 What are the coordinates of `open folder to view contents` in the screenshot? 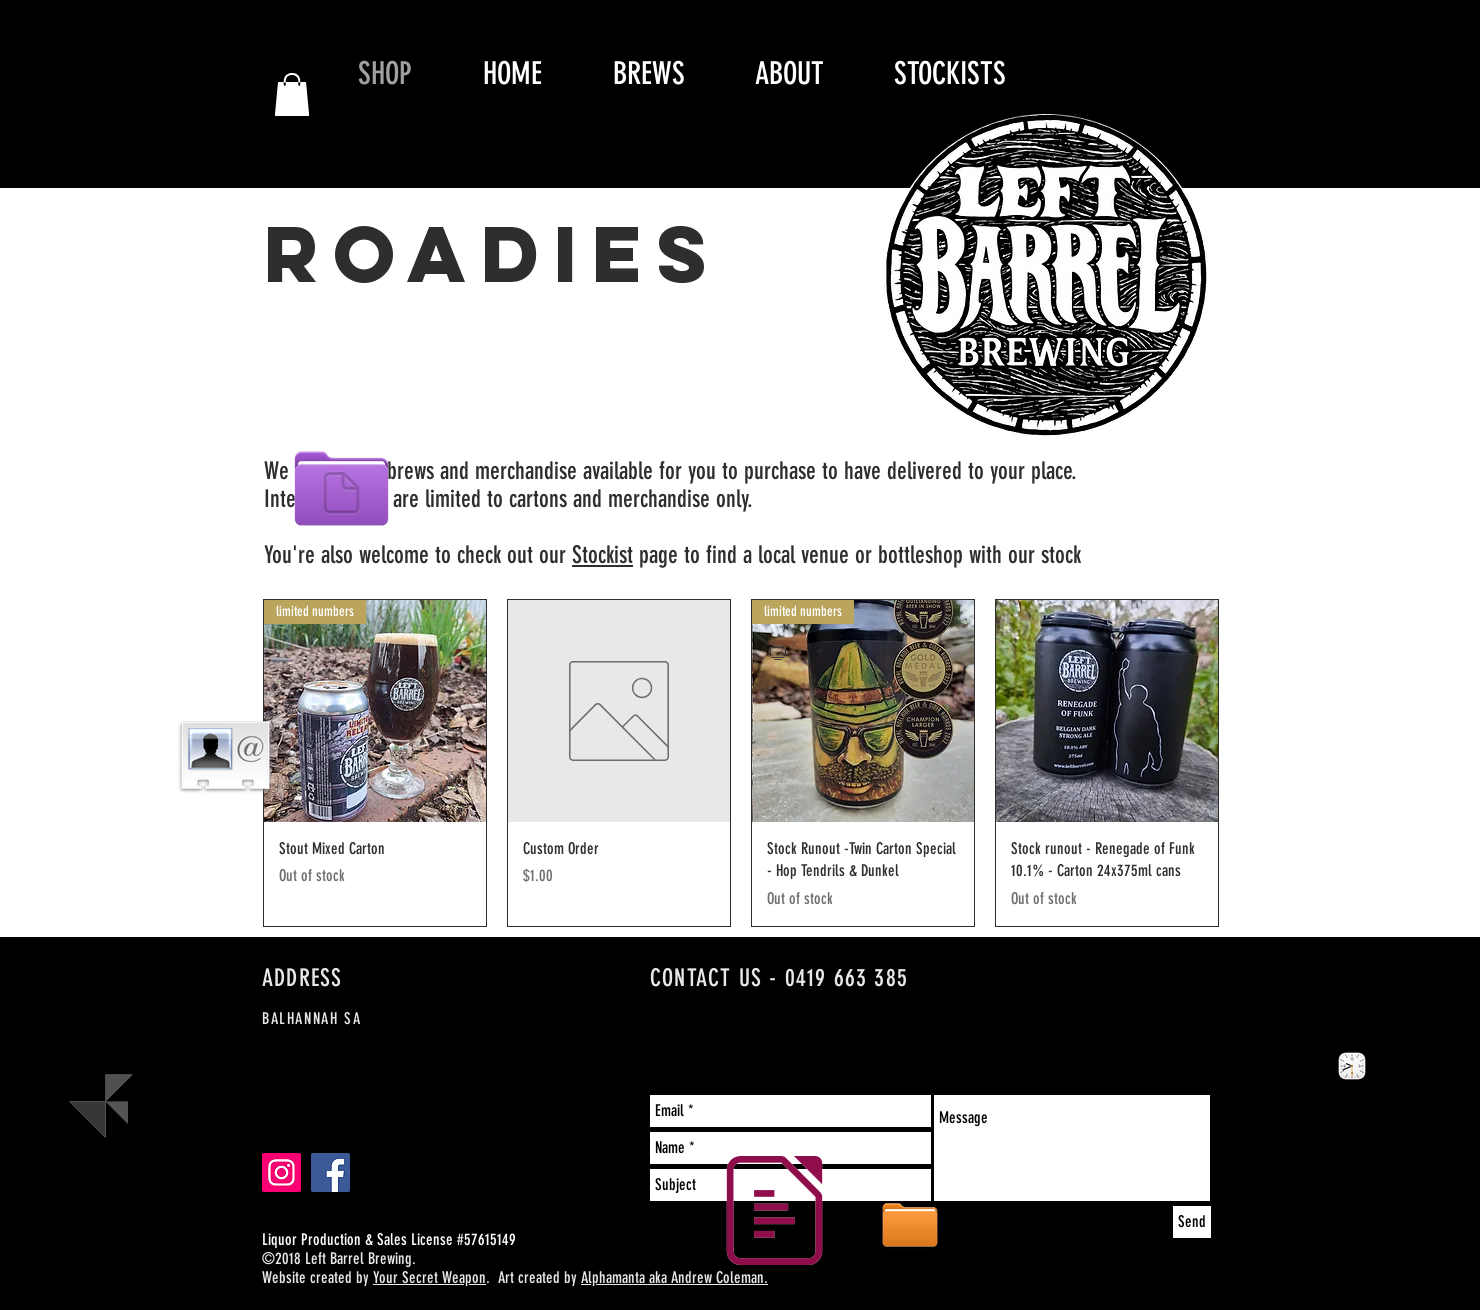 It's located at (910, 1225).